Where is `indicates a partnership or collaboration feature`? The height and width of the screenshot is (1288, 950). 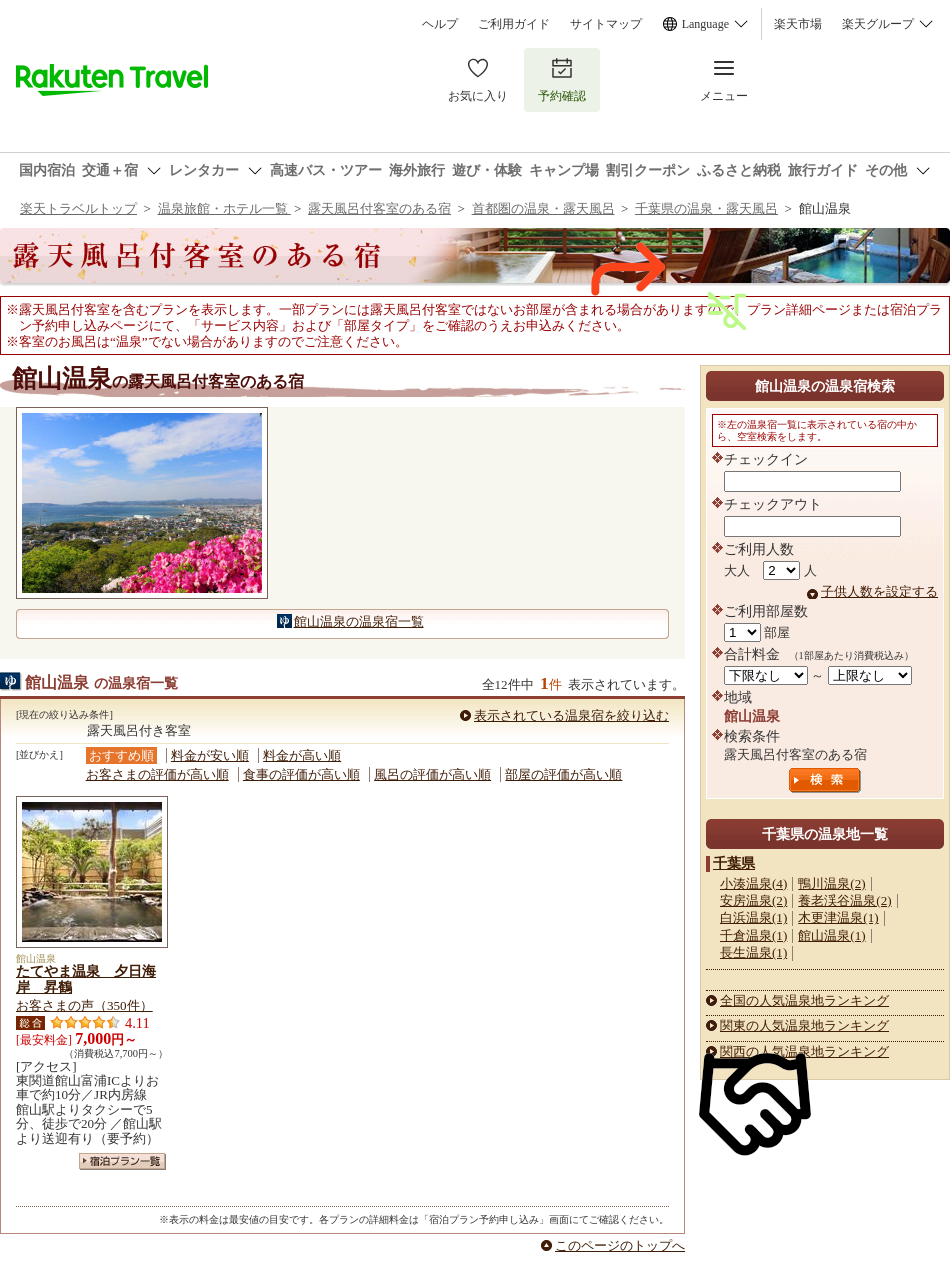 indicates a partnership or collaboration feature is located at coordinates (755, 1104).